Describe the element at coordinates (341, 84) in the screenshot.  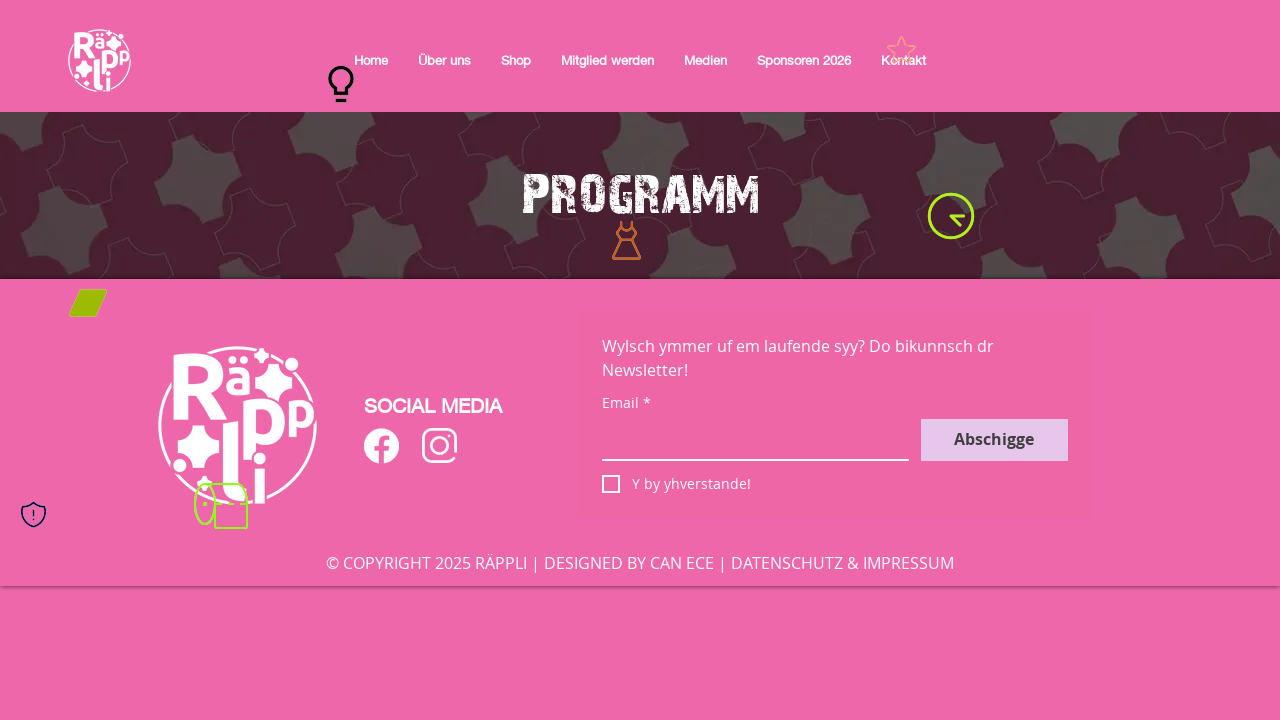
I see `view tips or suggestions` at that location.